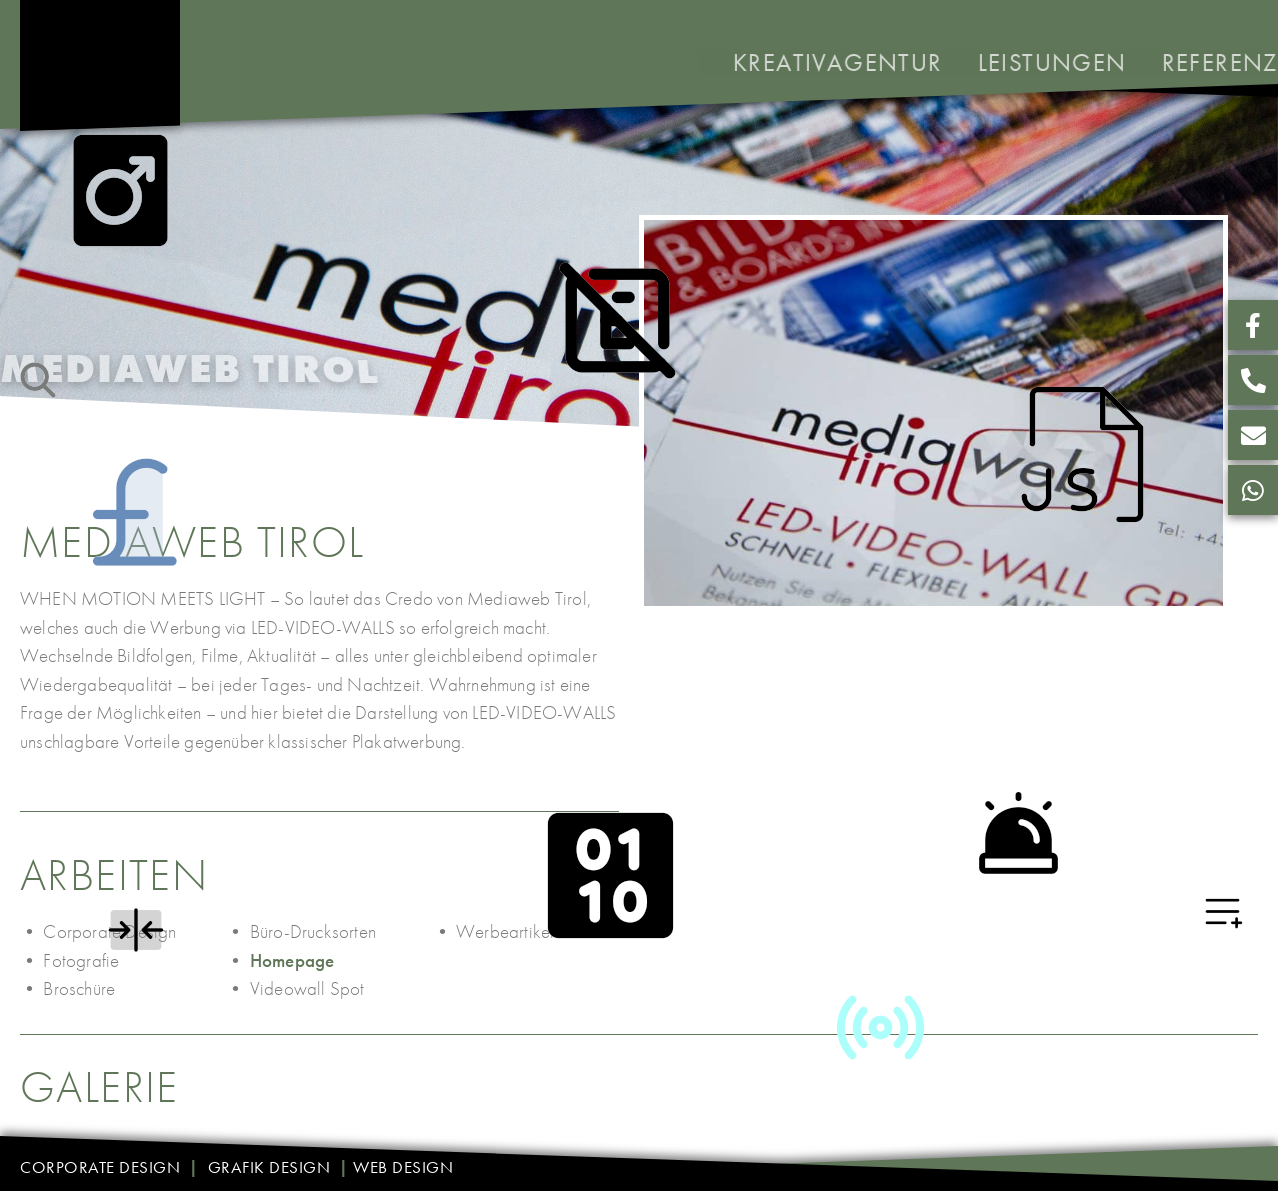  I want to click on view binary or raw data, so click(610, 875).